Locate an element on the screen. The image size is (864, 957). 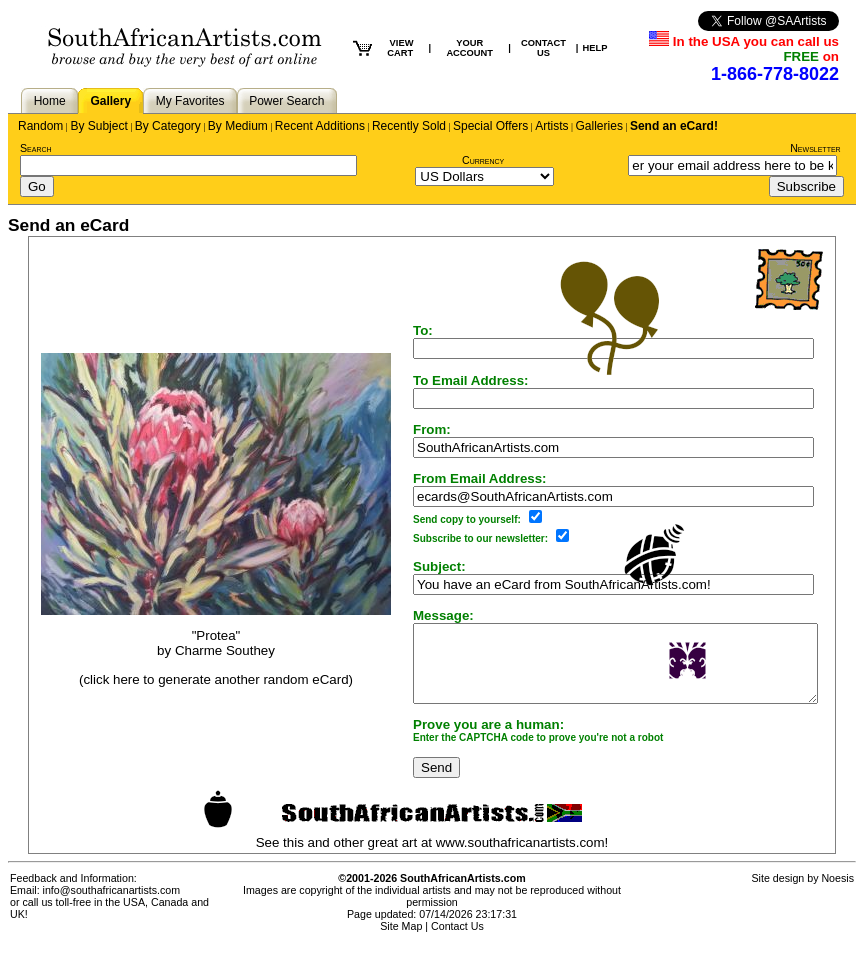
indicates a versus or battle mode is located at coordinates (687, 660).